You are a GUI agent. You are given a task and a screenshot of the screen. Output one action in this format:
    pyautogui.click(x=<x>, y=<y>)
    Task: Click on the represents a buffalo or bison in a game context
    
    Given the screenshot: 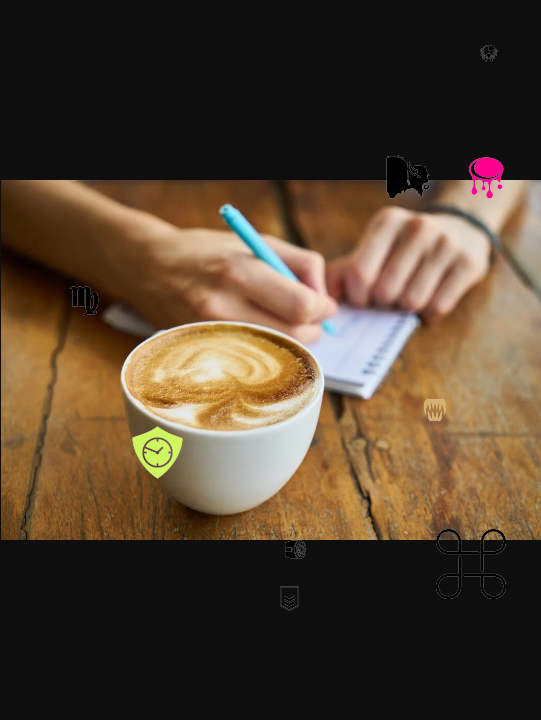 What is the action you would take?
    pyautogui.click(x=408, y=177)
    